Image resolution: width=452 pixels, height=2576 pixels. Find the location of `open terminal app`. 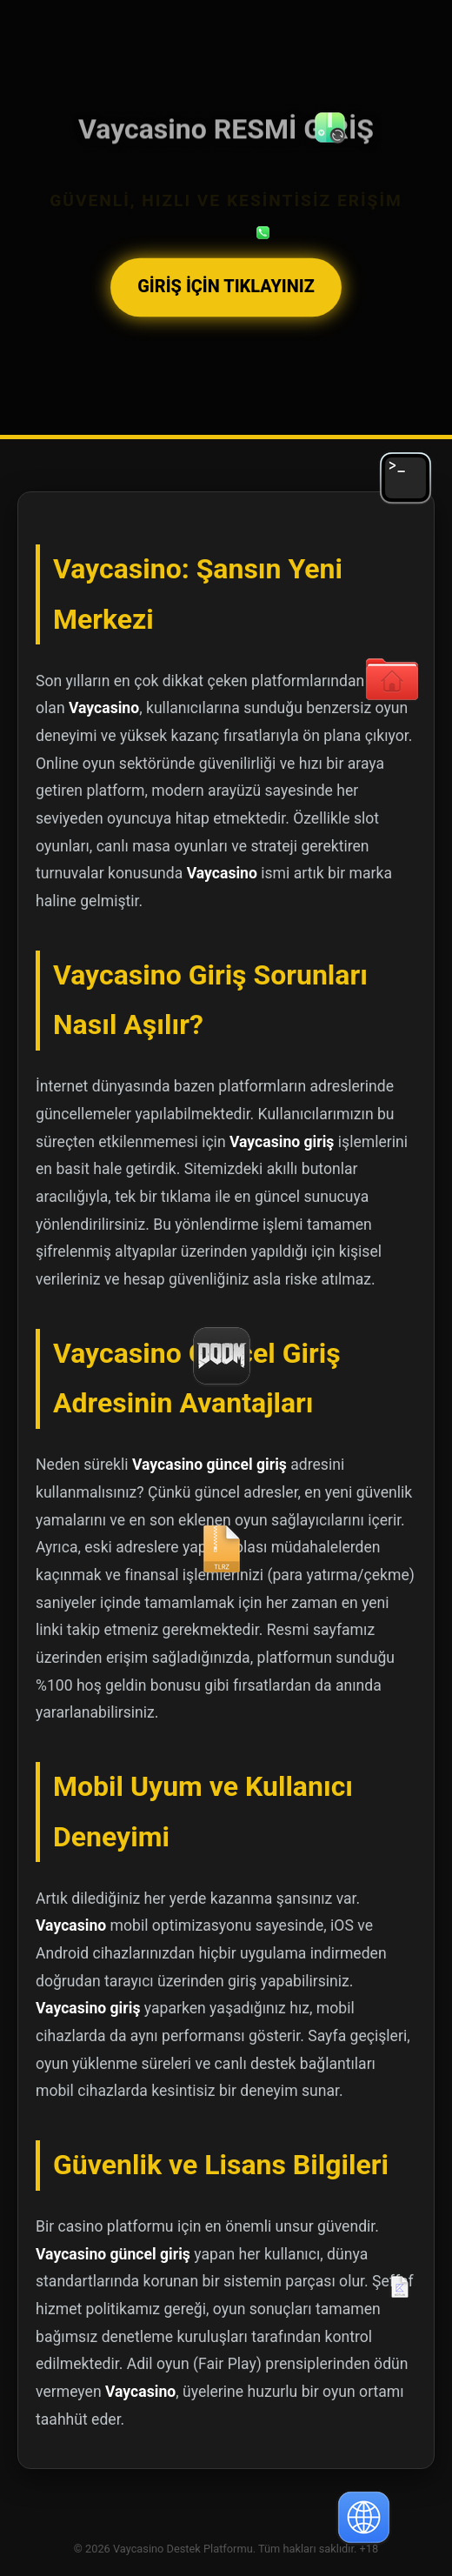

open terminal app is located at coordinates (405, 477).